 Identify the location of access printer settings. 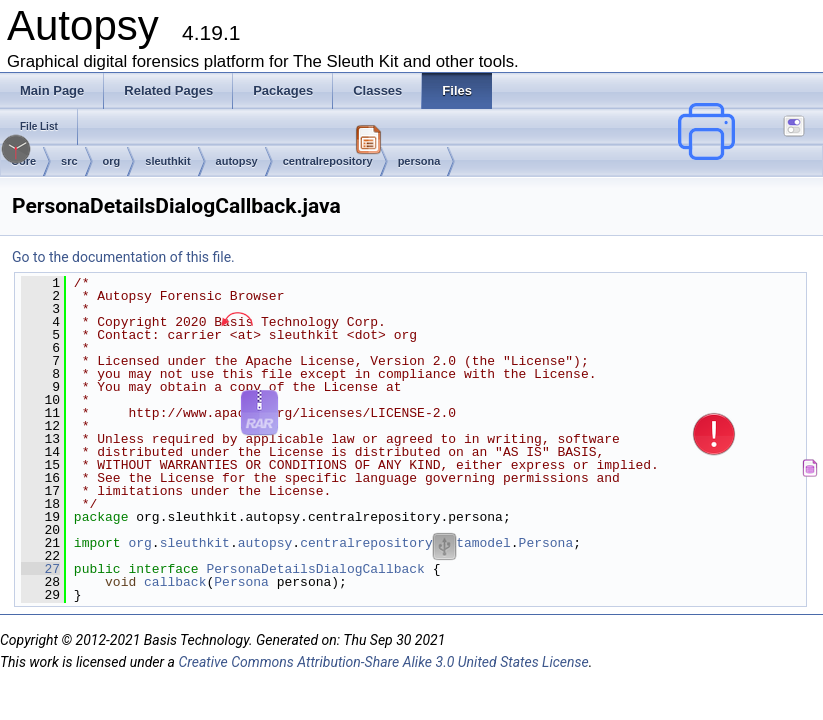
(706, 131).